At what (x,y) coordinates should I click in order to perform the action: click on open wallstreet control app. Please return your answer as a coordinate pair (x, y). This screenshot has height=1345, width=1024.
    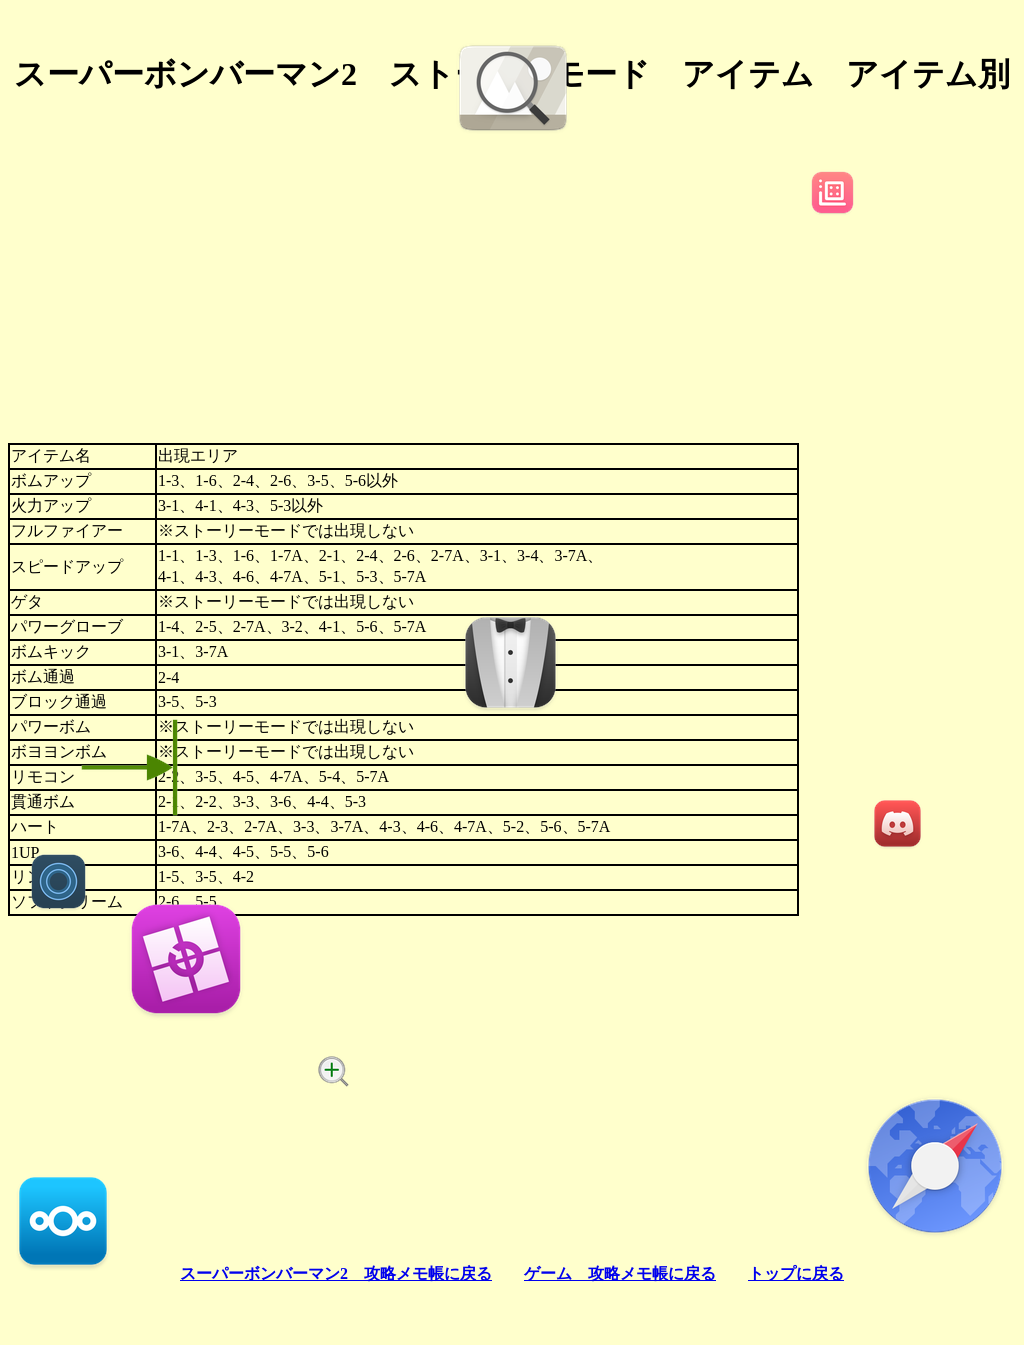
    Looking at the image, I should click on (186, 959).